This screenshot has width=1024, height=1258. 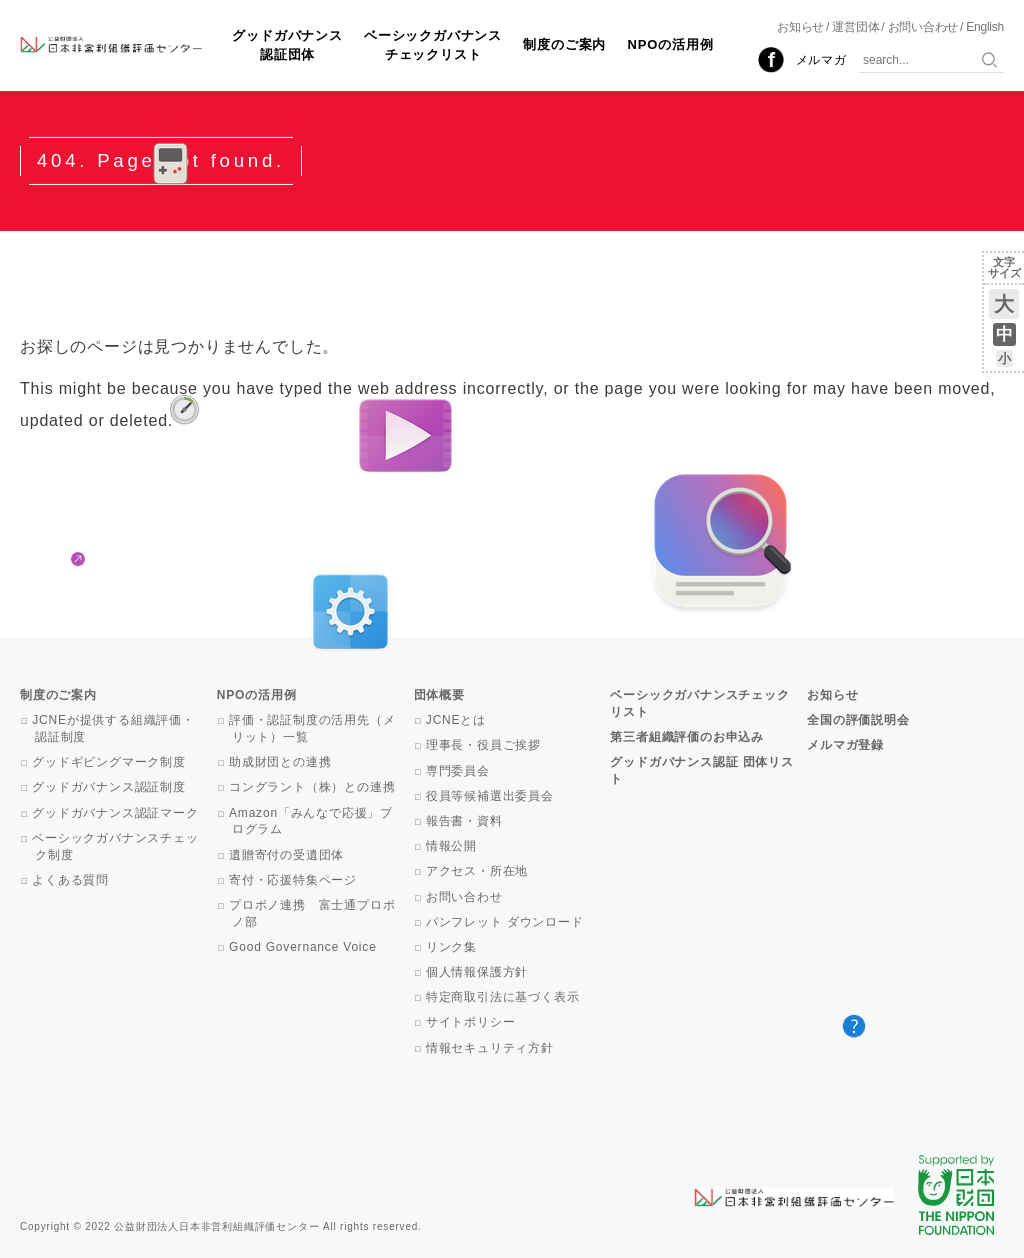 I want to click on open the games app or game store, so click(x=170, y=163).